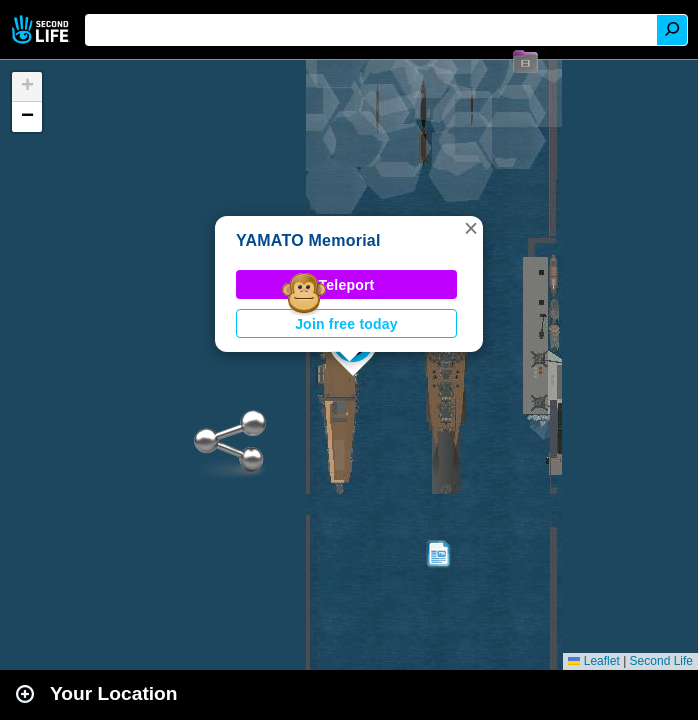 The width and height of the screenshot is (698, 720). I want to click on open a text document template file, so click(438, 553).